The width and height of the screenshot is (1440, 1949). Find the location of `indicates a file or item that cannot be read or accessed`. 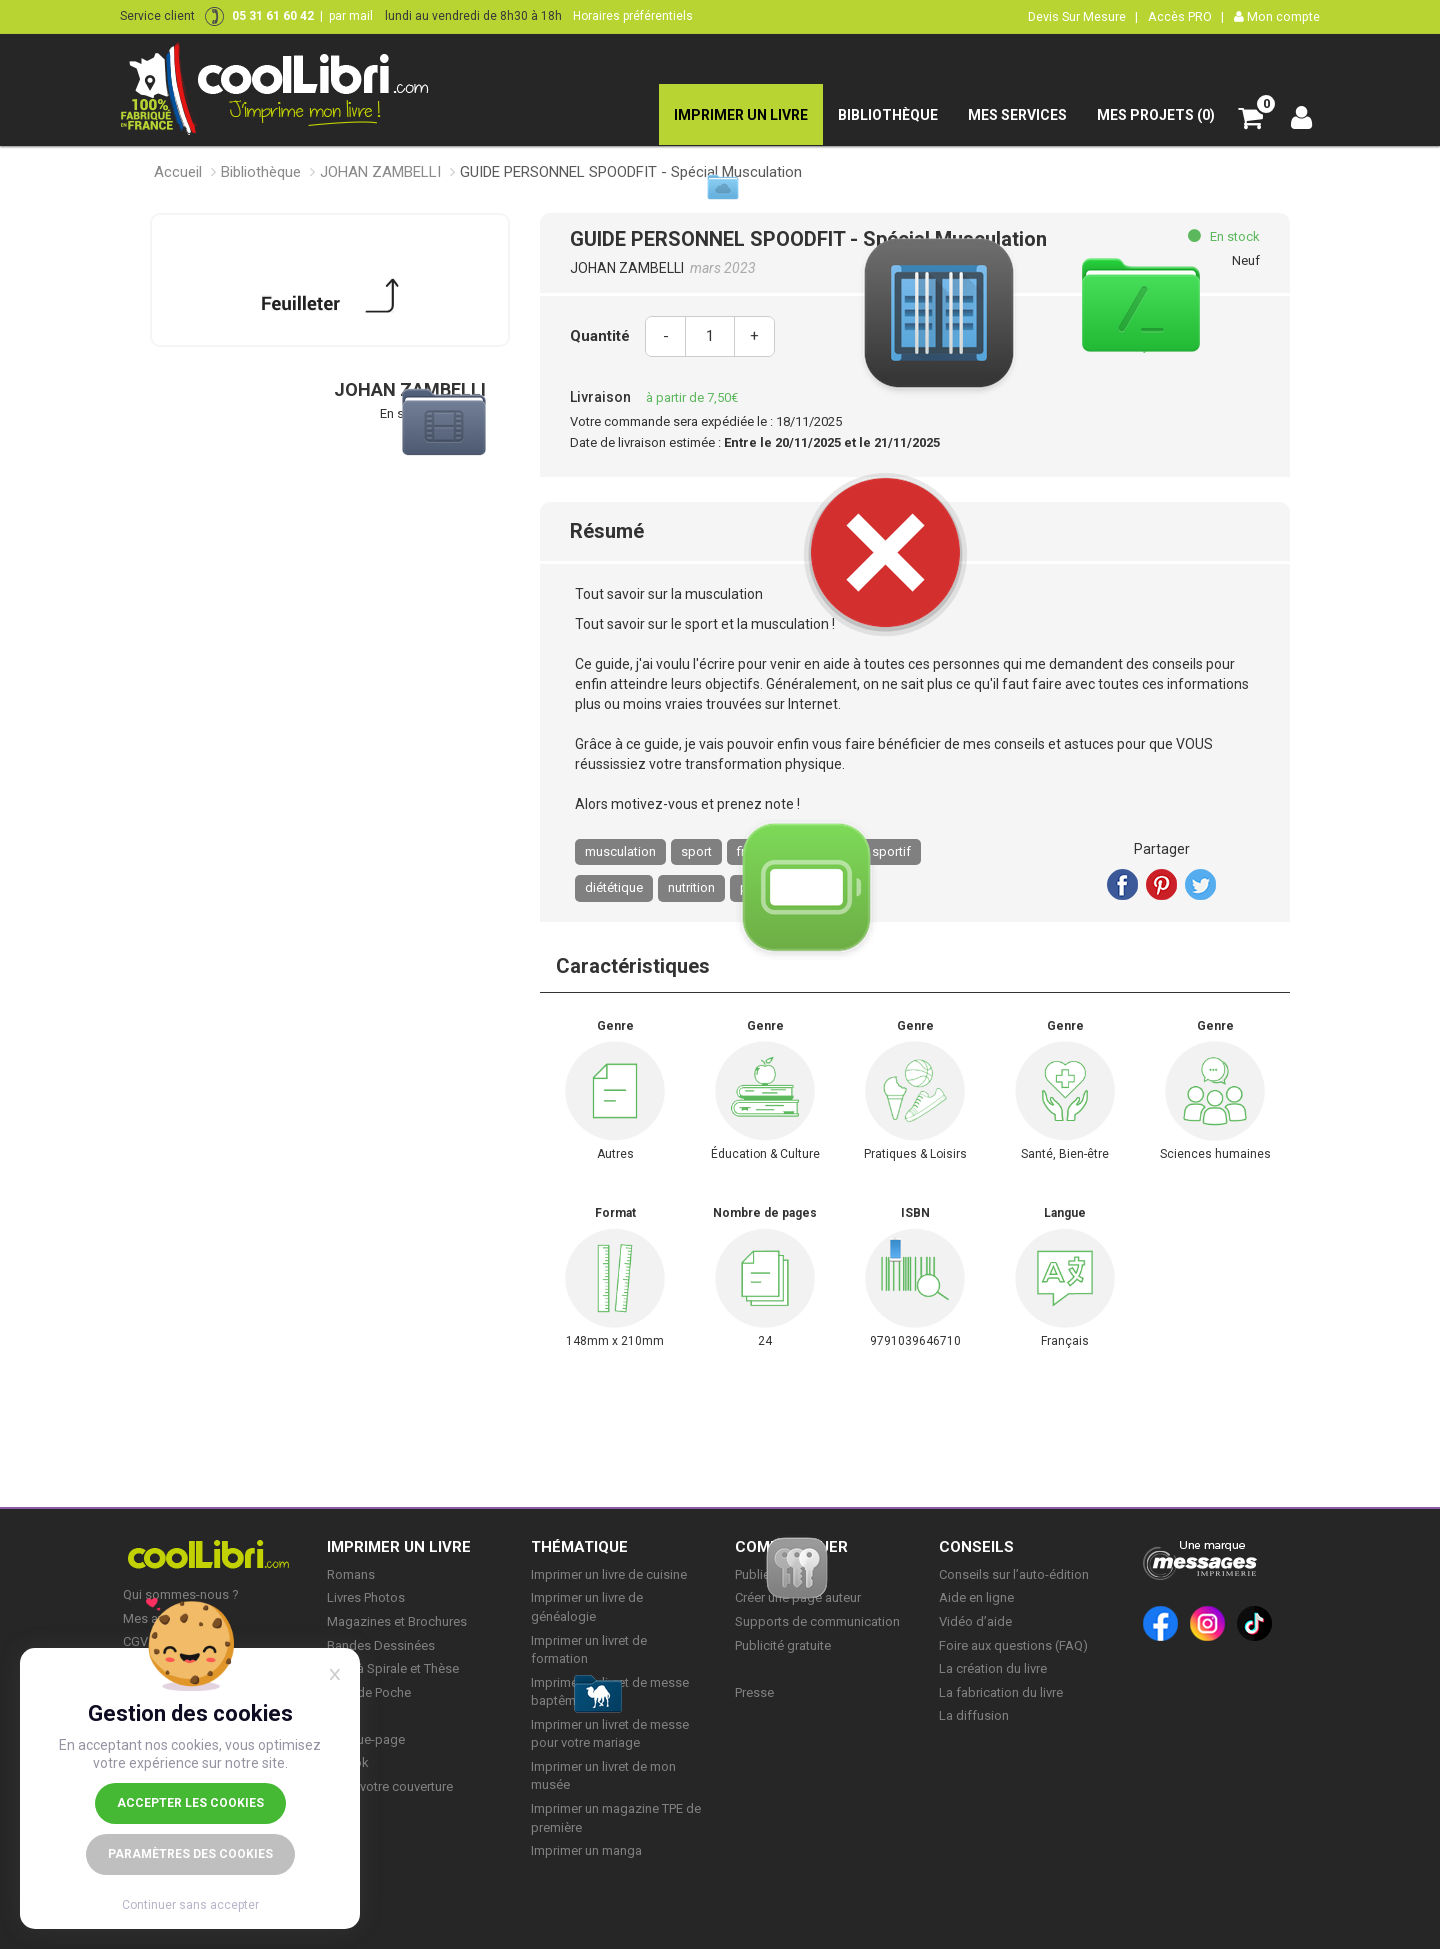

indicates a file or item that cannot be read or accessed is located at coordinates (885, 552).